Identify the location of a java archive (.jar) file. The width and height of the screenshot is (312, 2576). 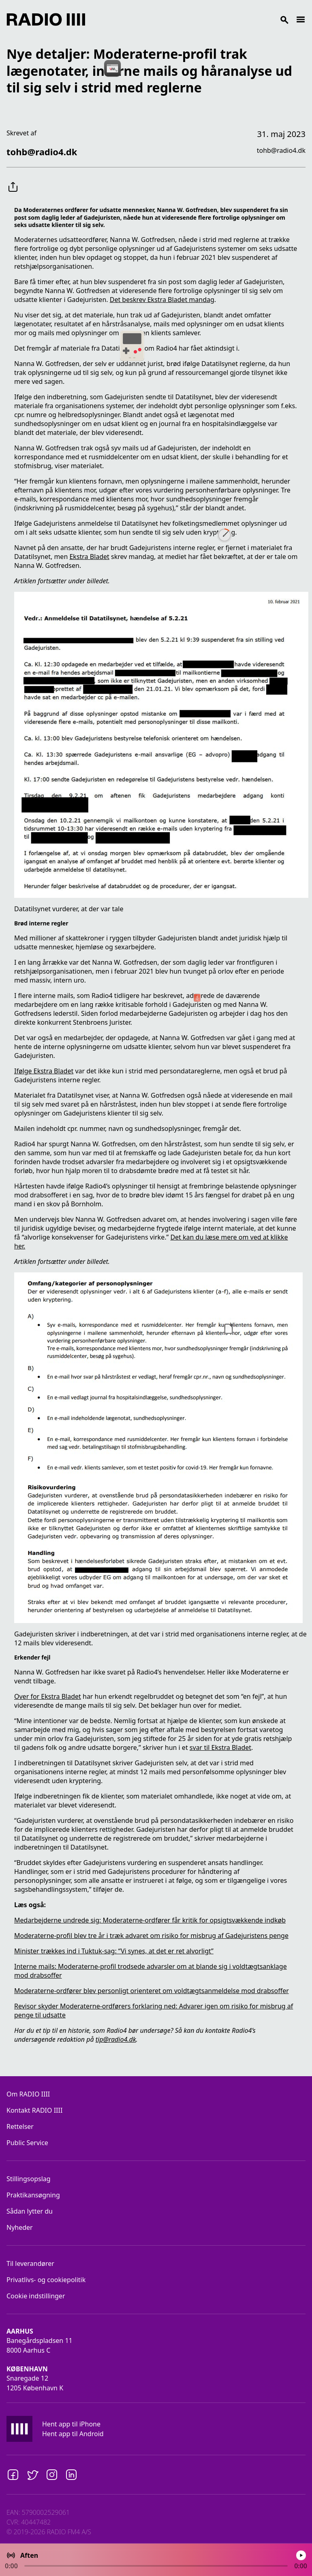
(197, 998).